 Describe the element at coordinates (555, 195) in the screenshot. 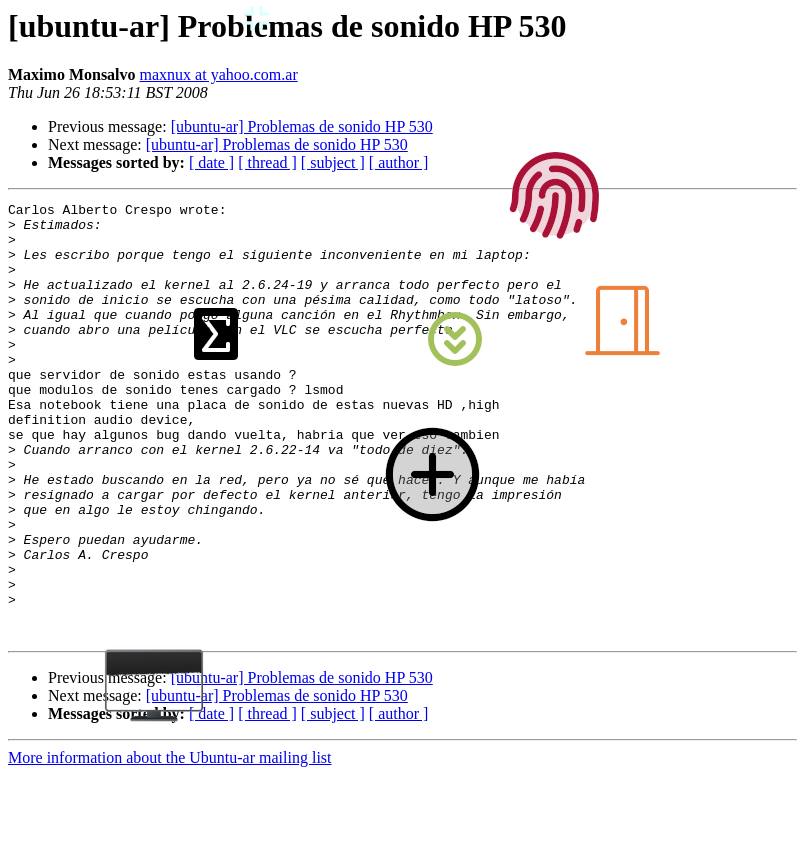

I see `authenticate with biometric fingerprint` at that location.